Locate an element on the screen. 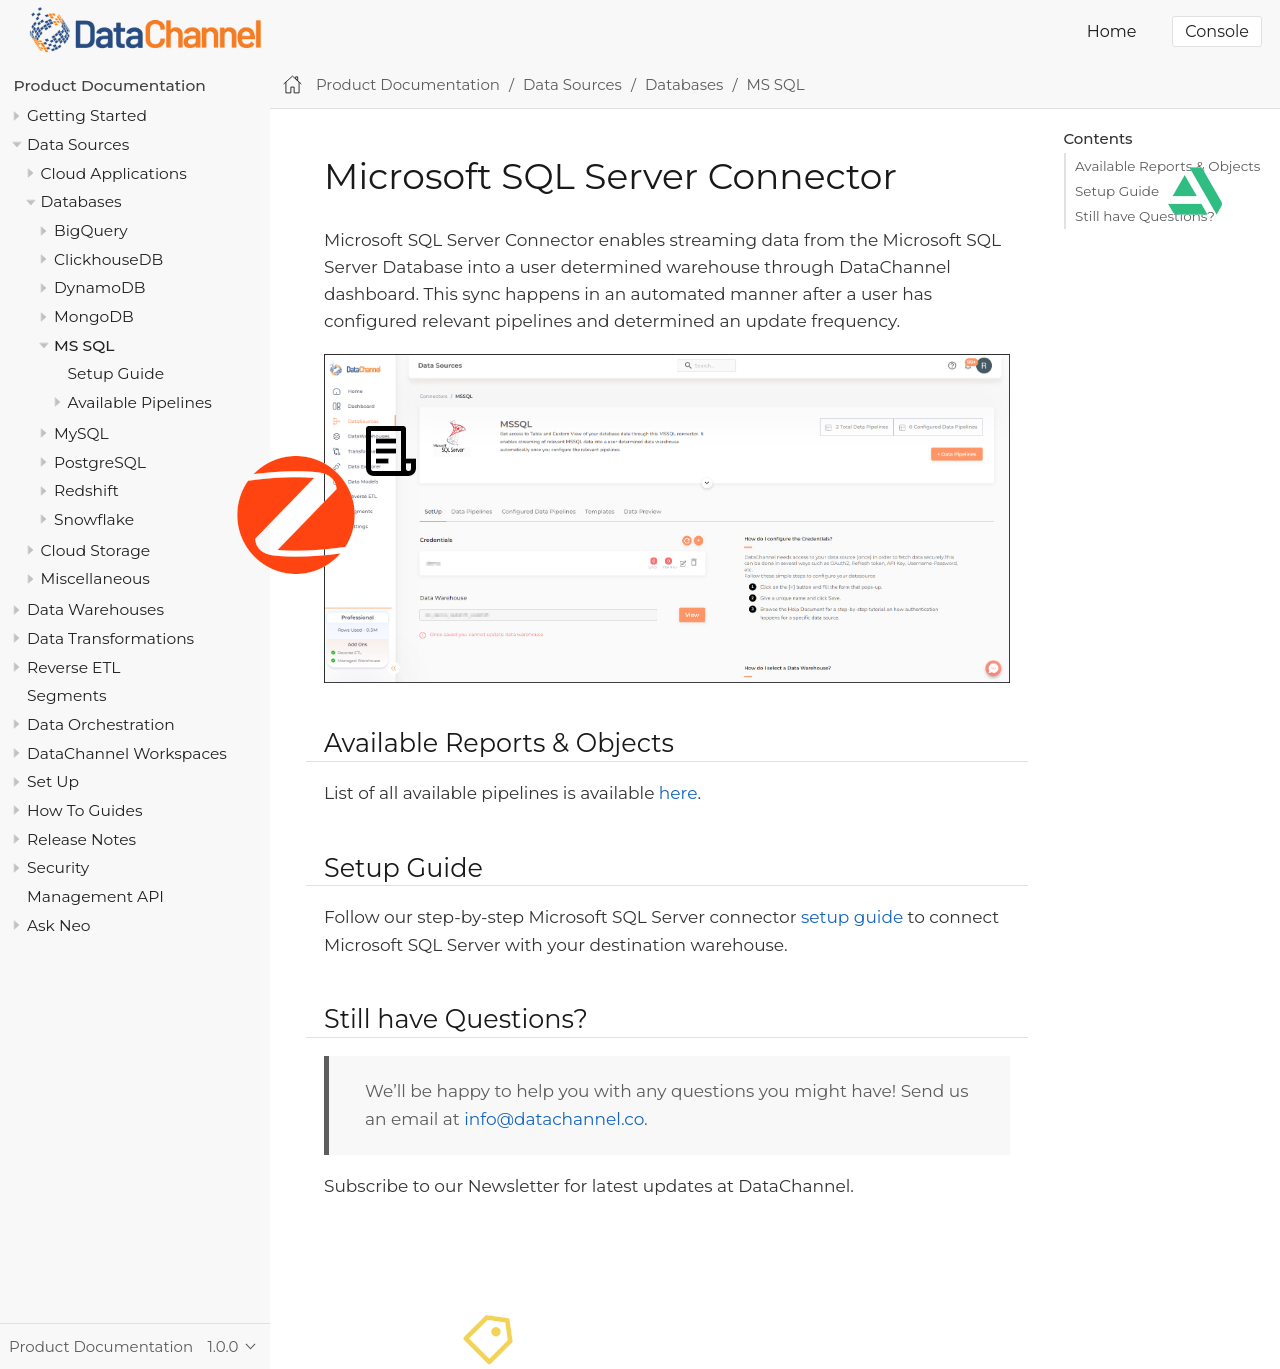  zigbee smart home protocol logo is located at coordinates (296, 515).